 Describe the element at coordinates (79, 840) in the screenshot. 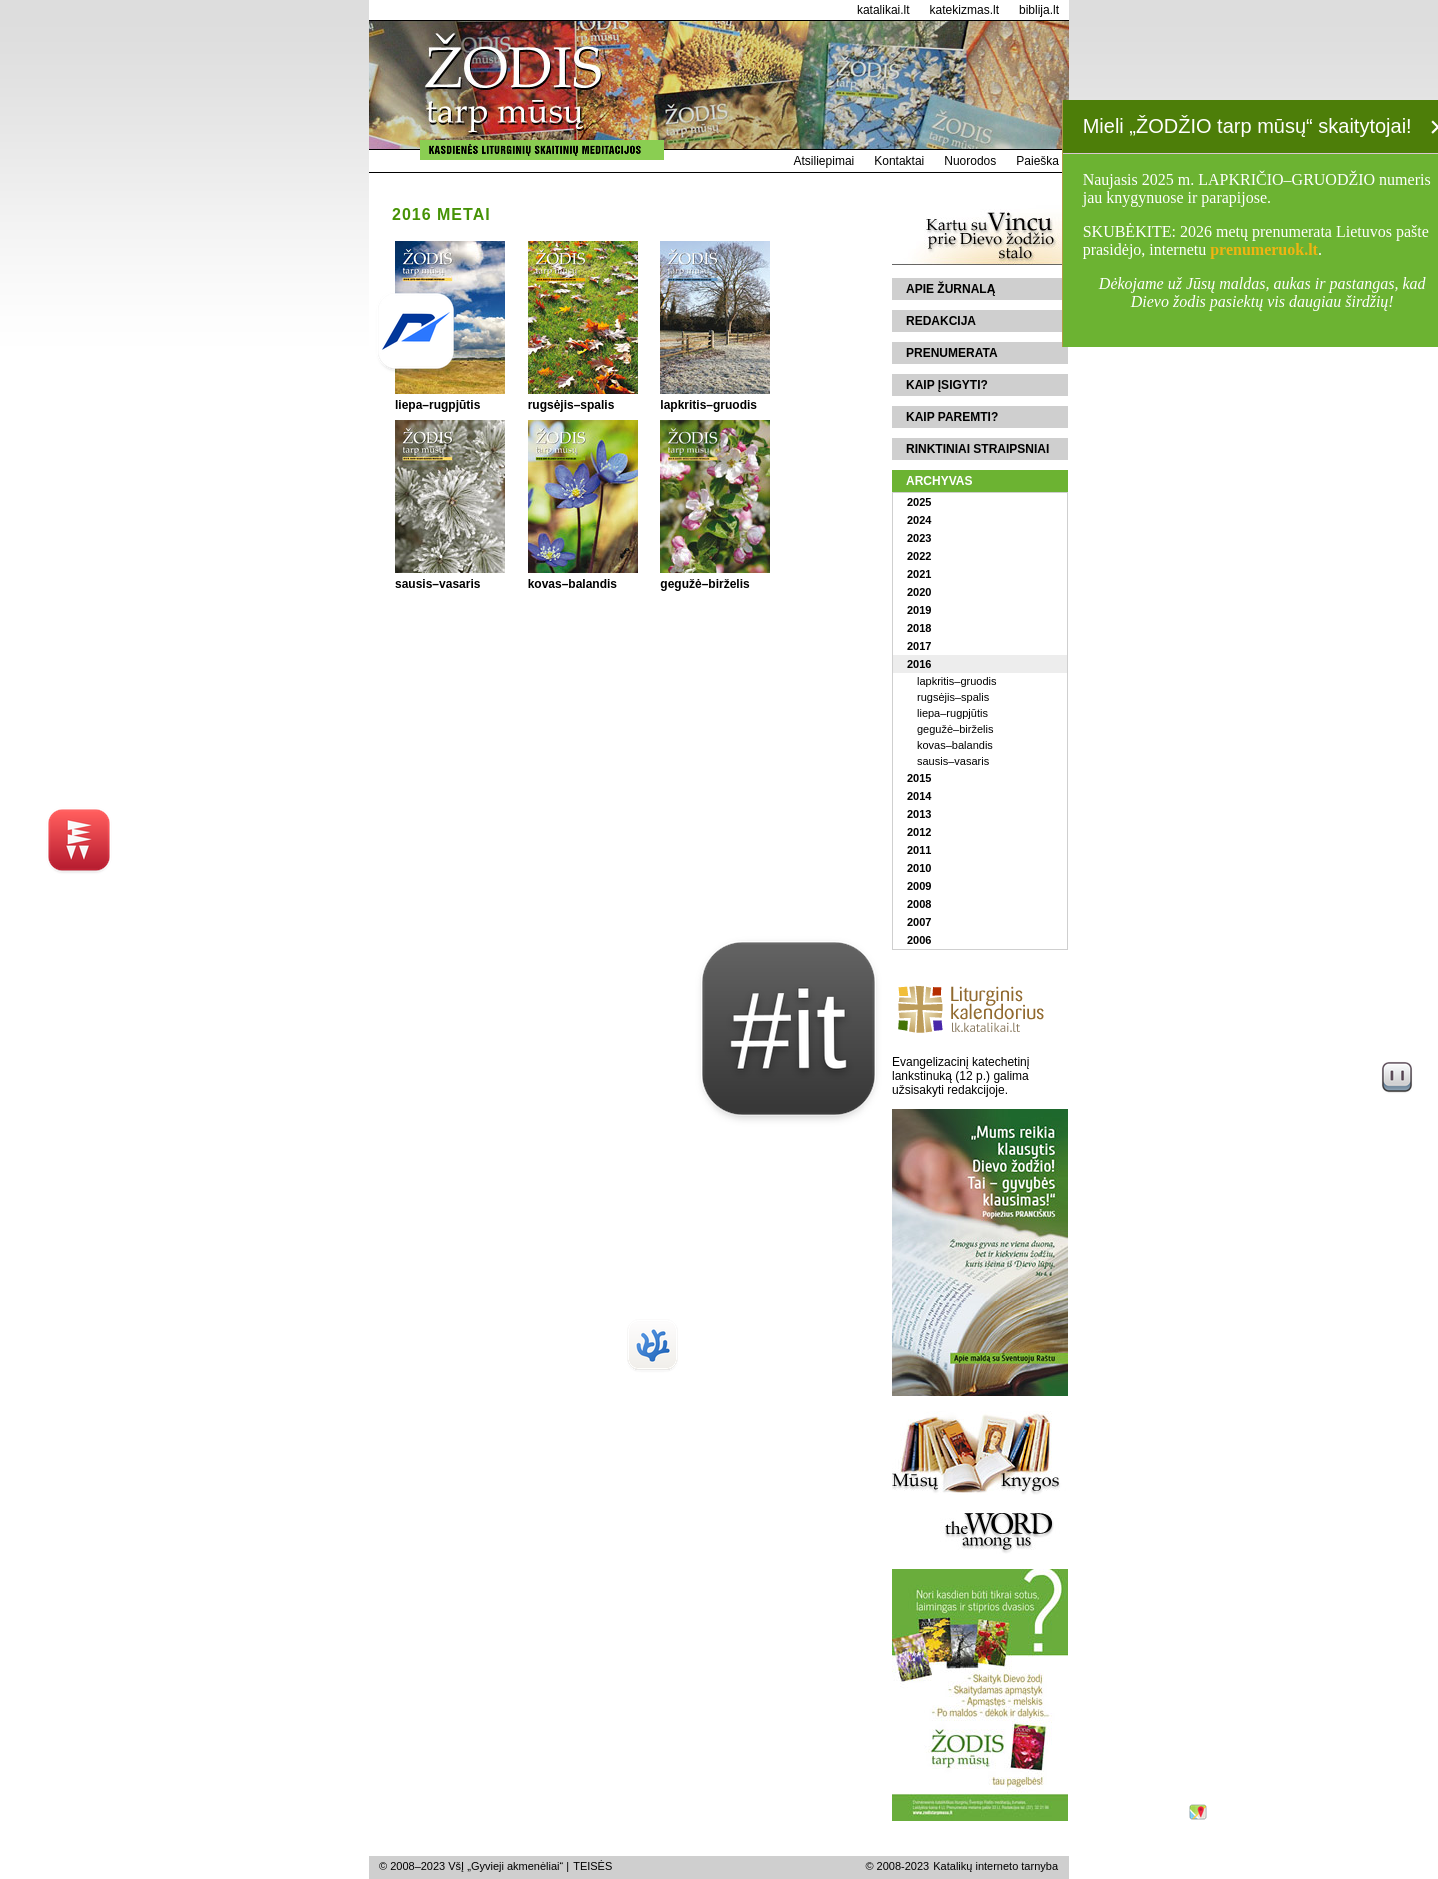

I see `open persepolis download manager` at that location.